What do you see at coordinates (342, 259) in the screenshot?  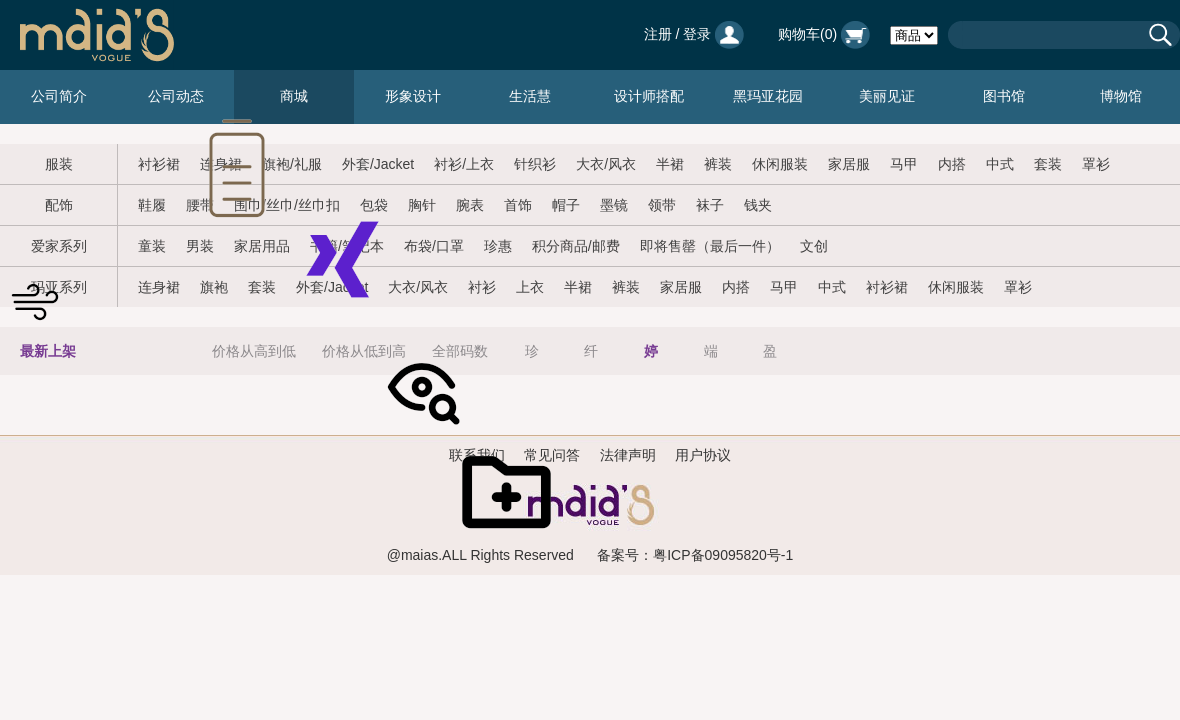 I see `visit xing professional network profile` at bounding box center [342, 259].